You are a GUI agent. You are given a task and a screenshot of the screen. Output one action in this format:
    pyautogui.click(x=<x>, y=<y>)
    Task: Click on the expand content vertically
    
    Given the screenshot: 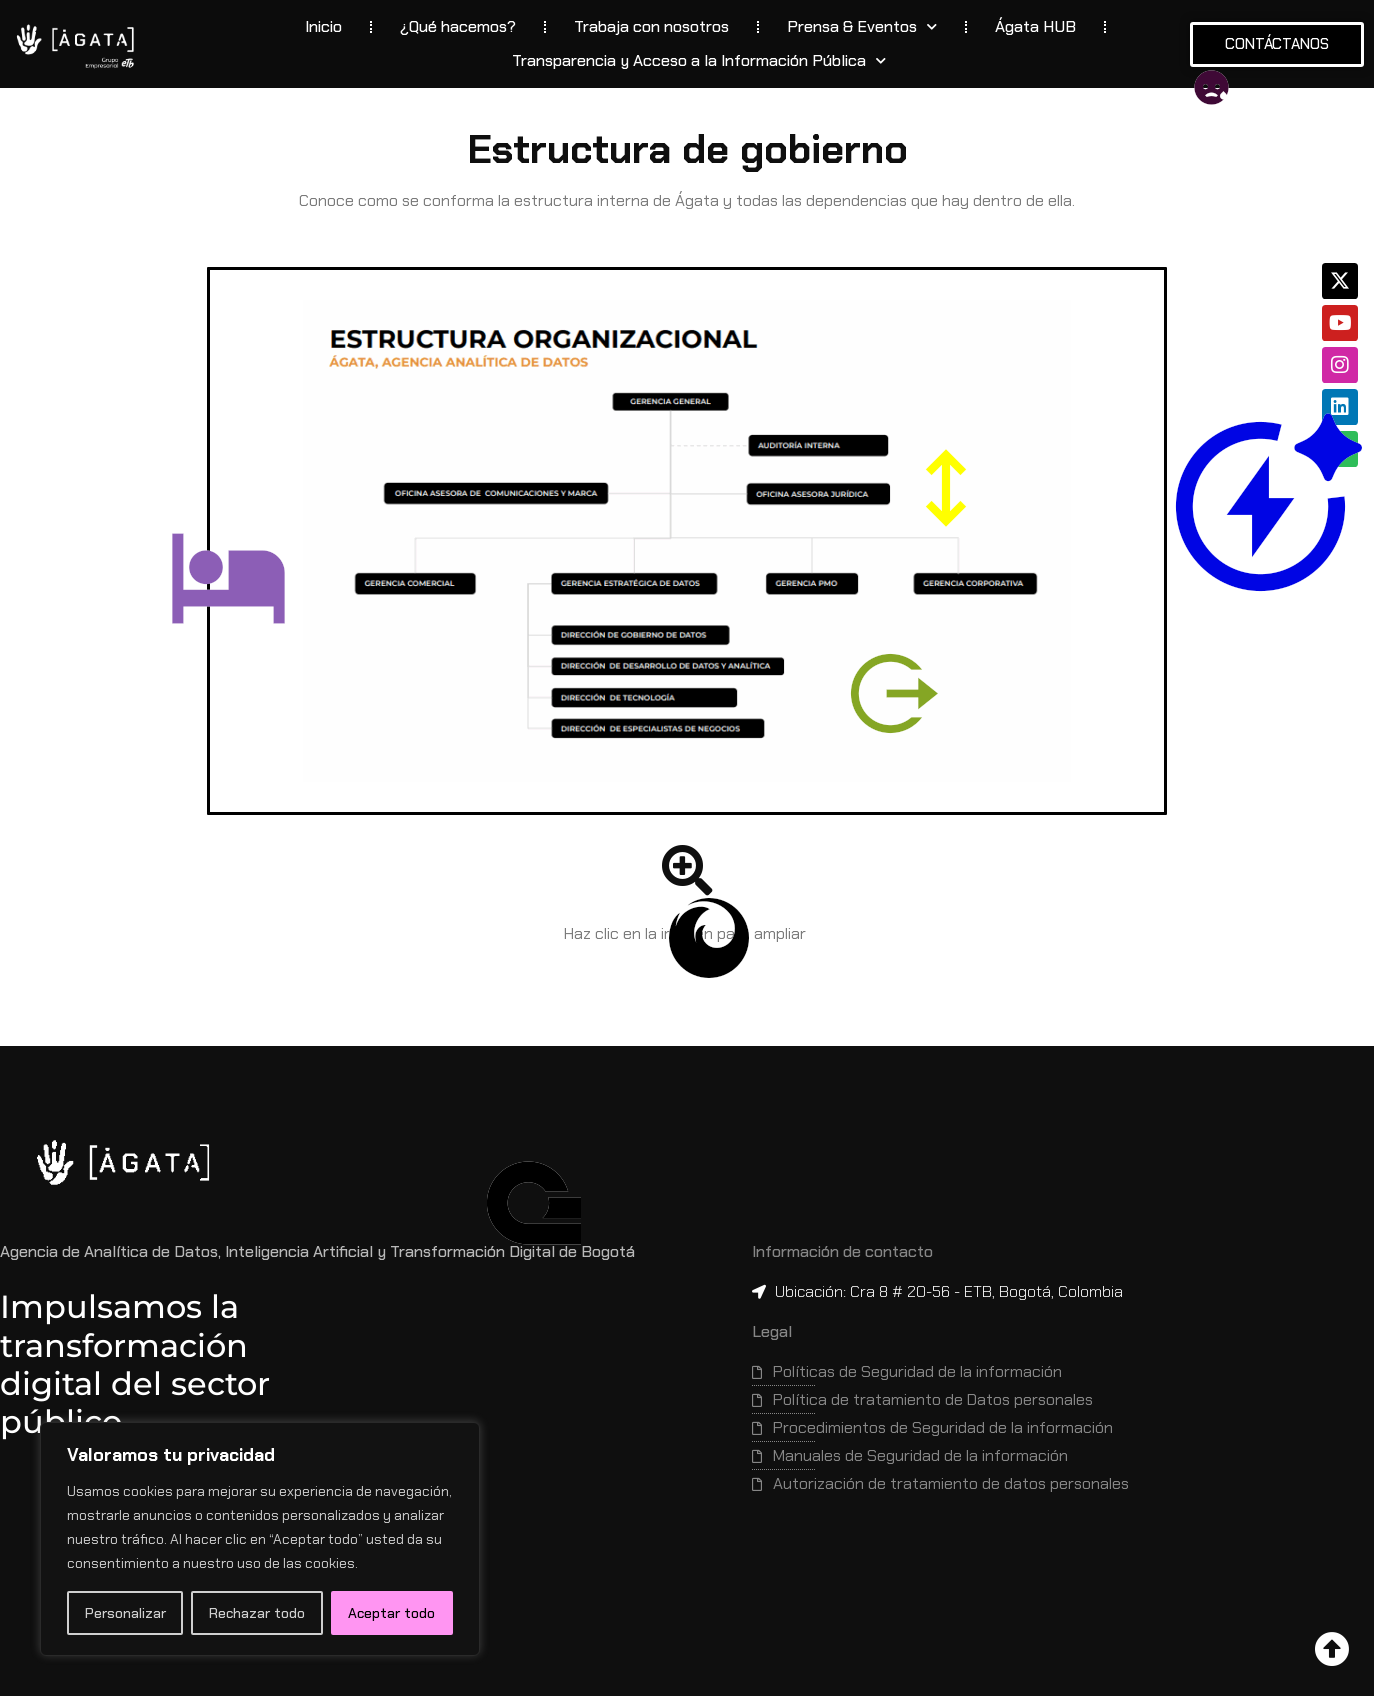 What is the action you would take?
    pyautogui.click(x=946, y=488)
    